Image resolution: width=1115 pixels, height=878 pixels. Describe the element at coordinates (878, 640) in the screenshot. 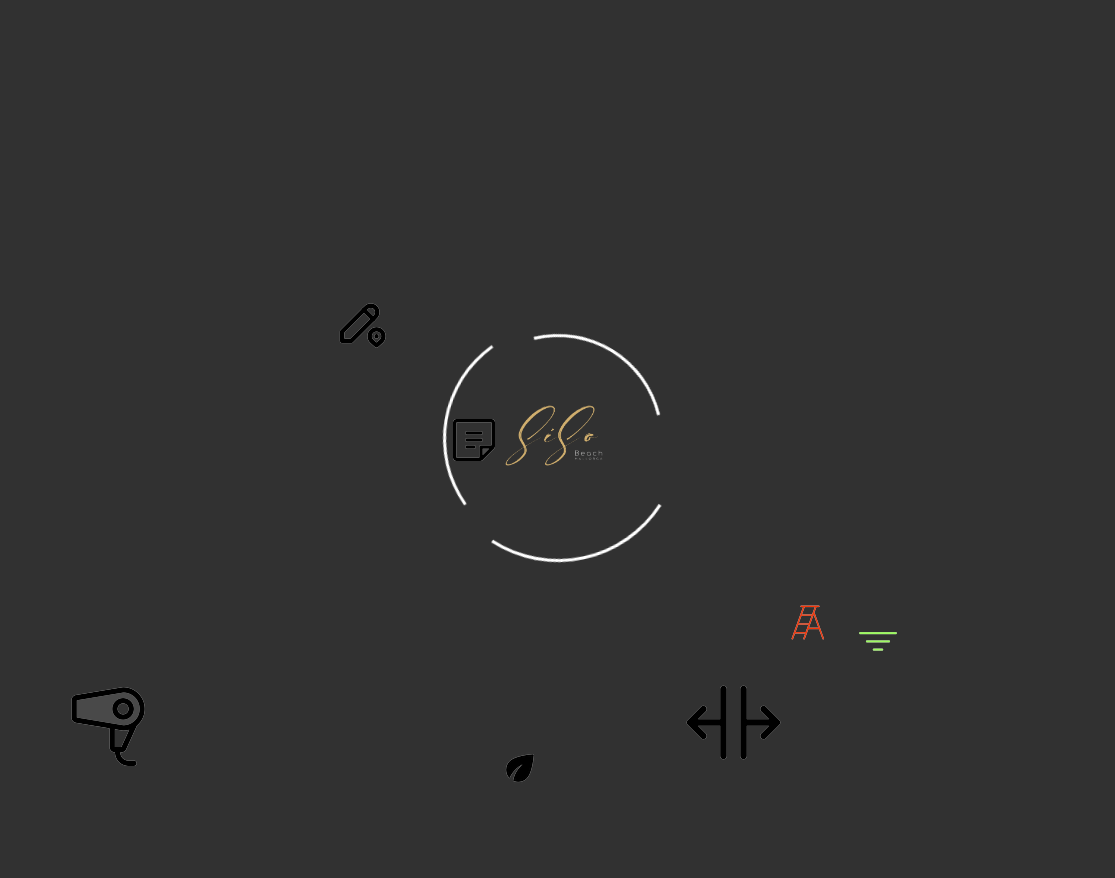

I see `filter or sort content` at that location.